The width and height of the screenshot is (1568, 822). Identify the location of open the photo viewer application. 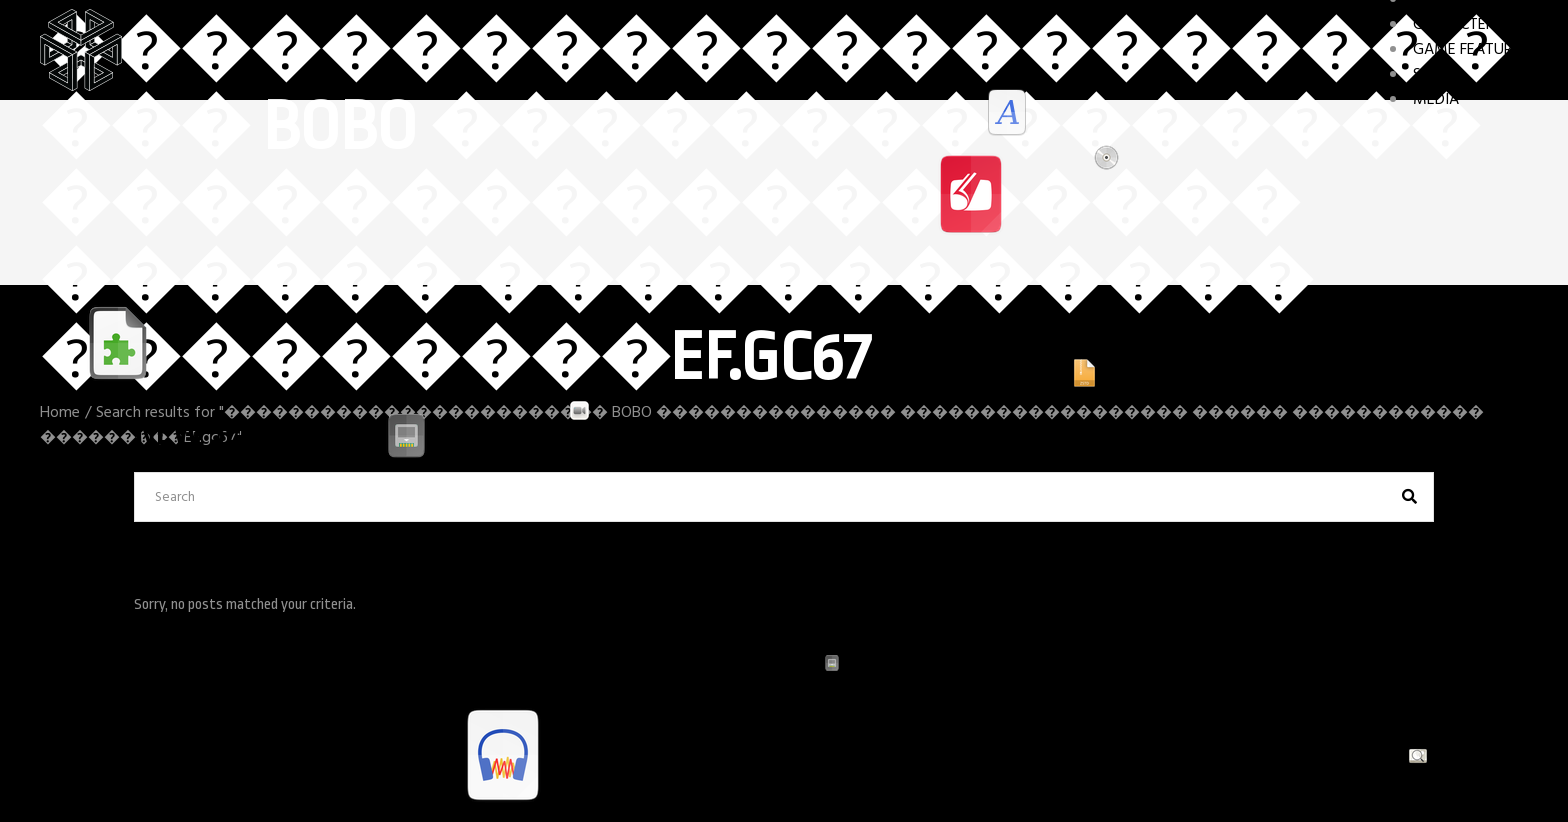
(1418, 756).